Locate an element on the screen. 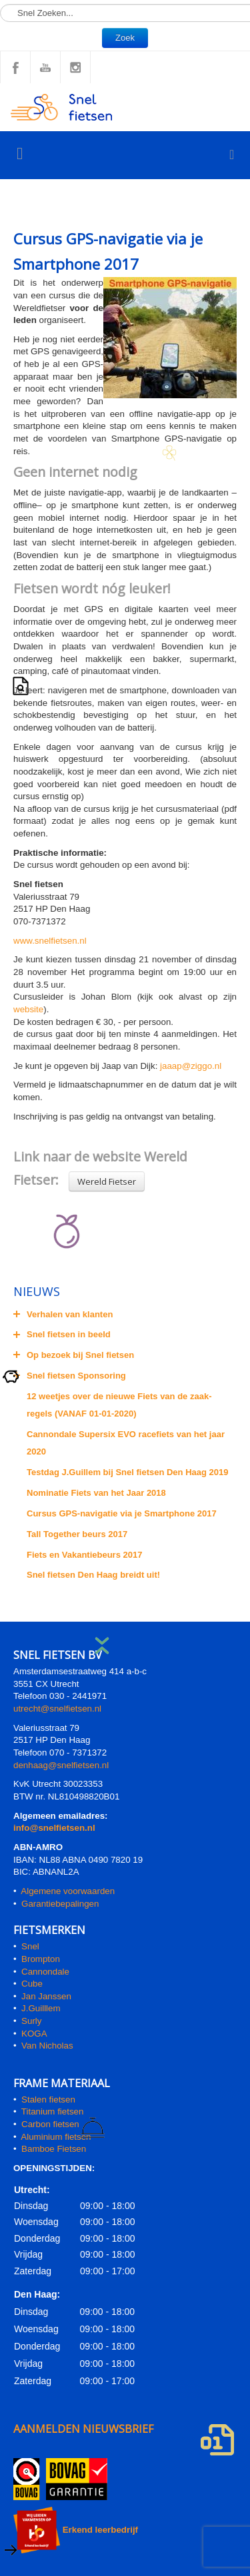 This screenshot has width=250, height=2576. proceed to the next step is located at coordinates (11, 2550).